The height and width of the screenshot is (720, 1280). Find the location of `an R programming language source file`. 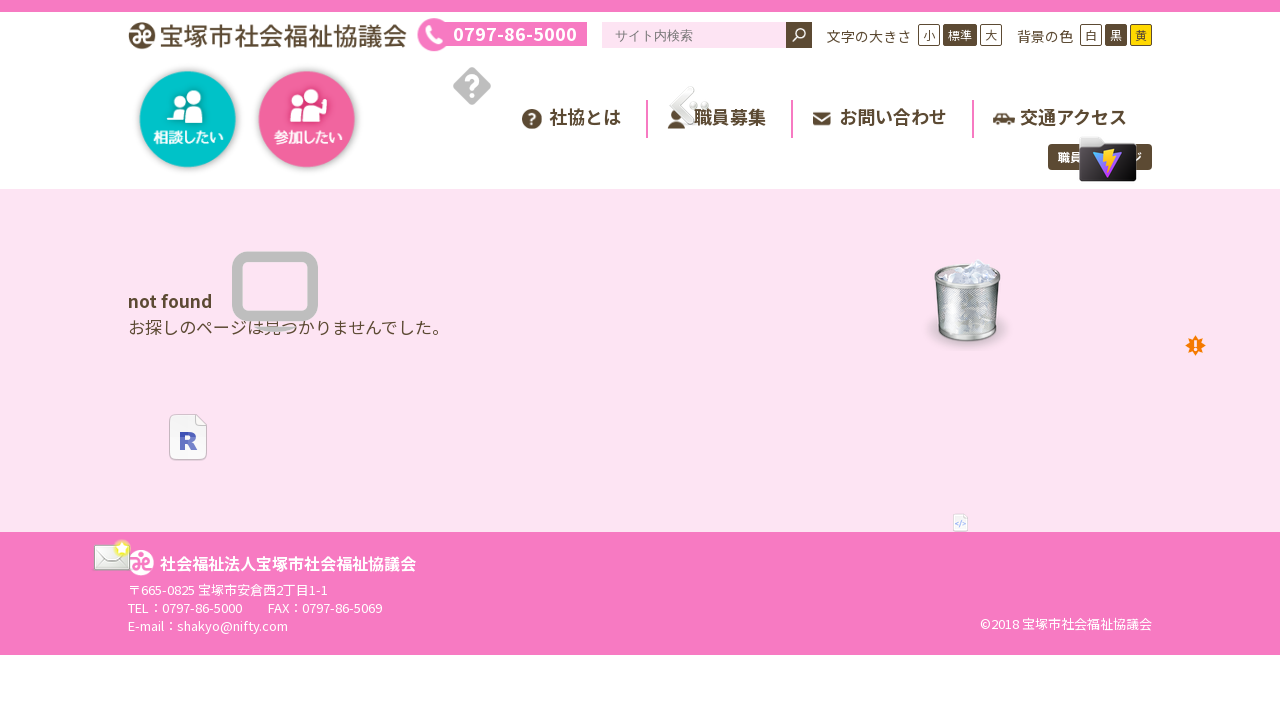

an R programming language source file is located at coordinates (188, 437).